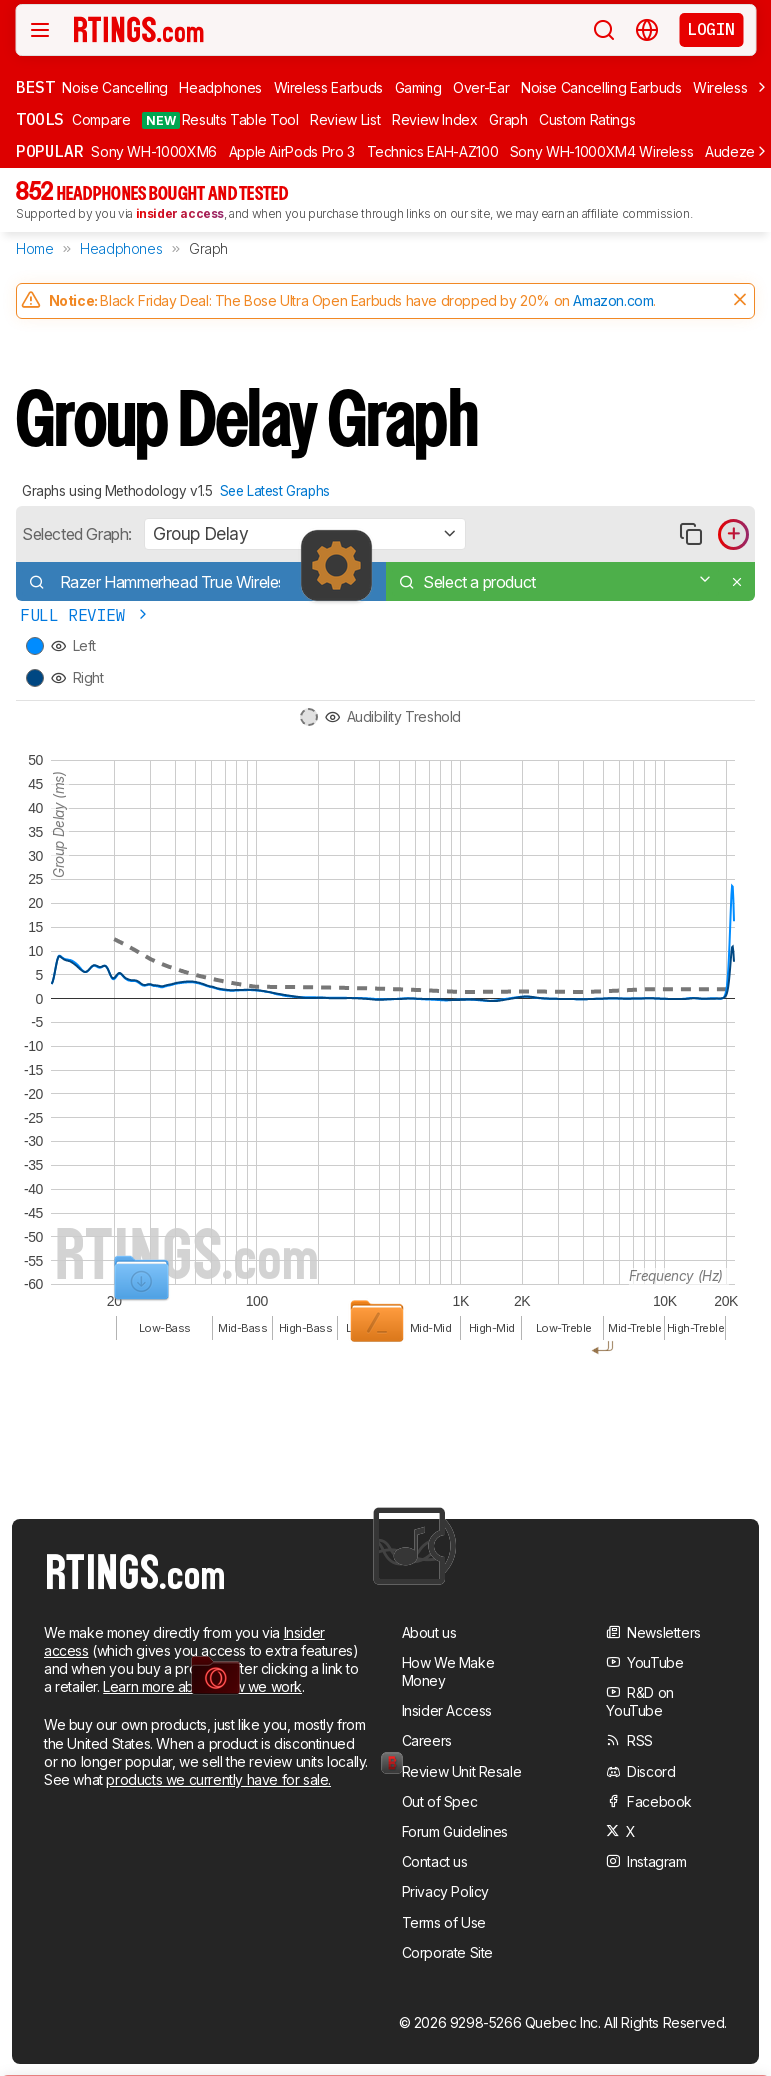  I want to click on open btop system resource monitor, so click(392, 1763).